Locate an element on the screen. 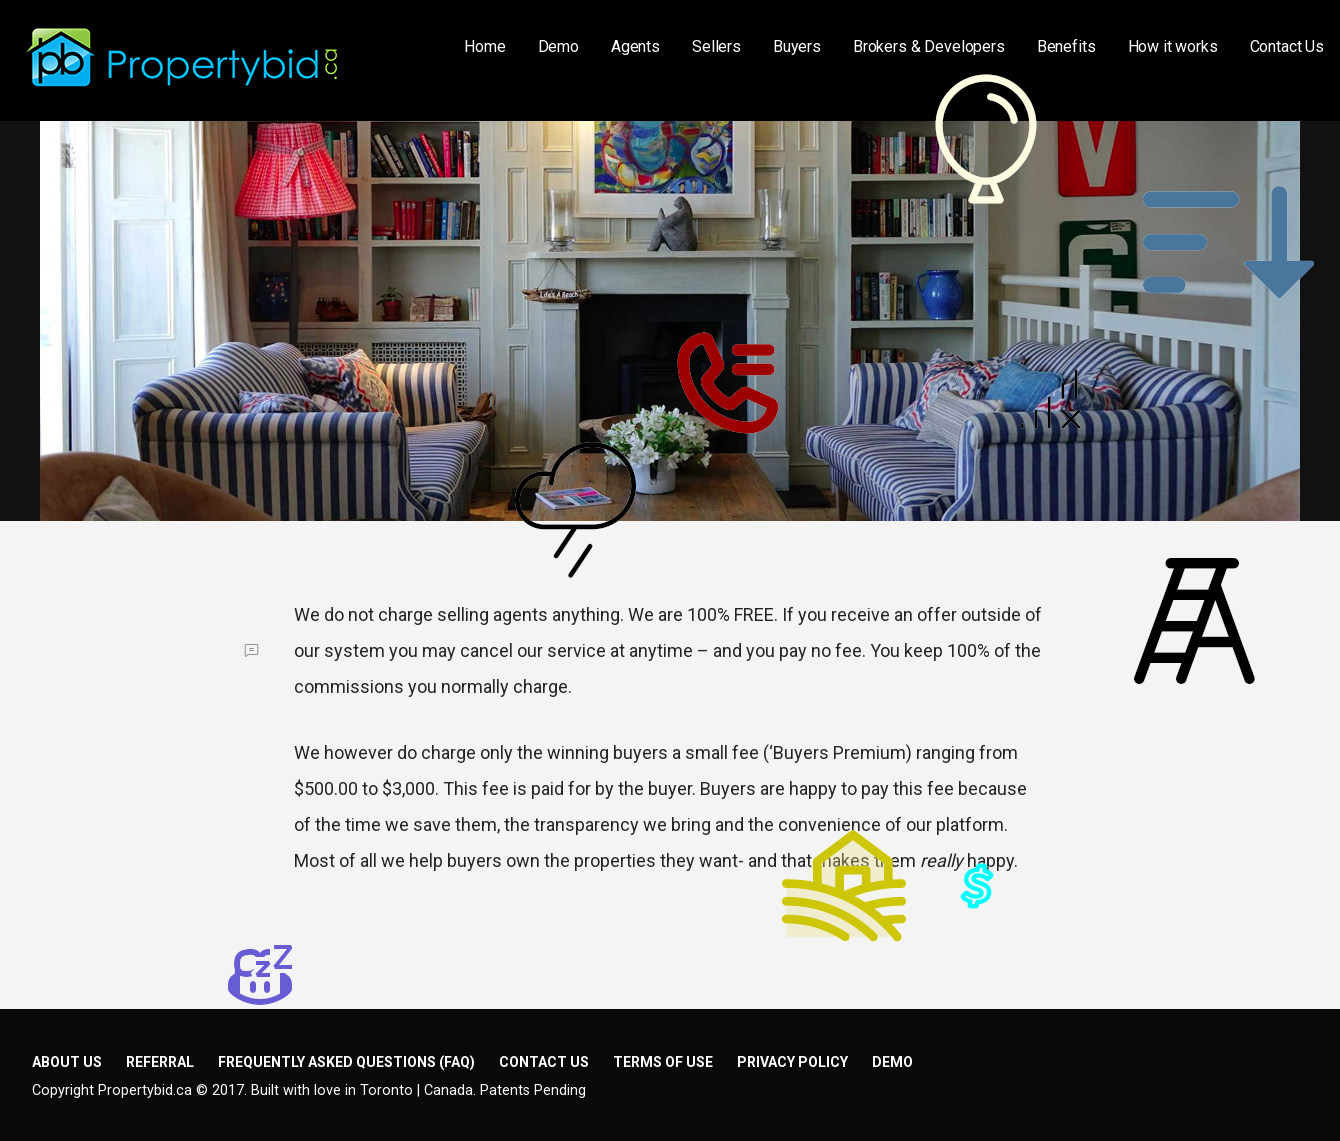 The width and height of the screenshot is (1340, 1141). indicates a celebration or birthday event is located at coordinates (986, 139).